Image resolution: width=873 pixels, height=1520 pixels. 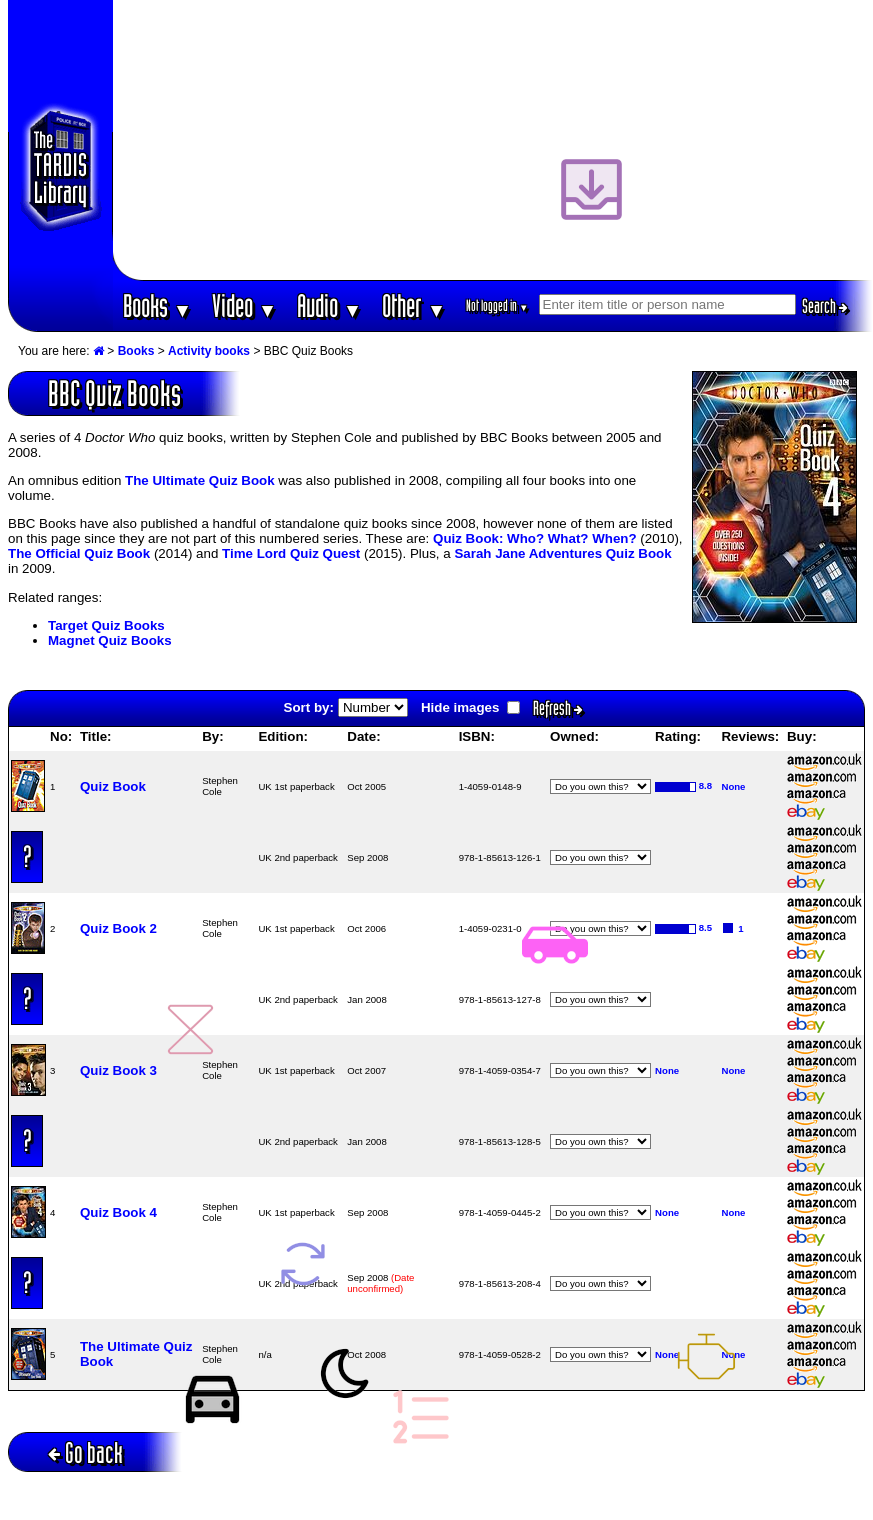 I want to click on create a numbered list, so click(x=421, y=1418).